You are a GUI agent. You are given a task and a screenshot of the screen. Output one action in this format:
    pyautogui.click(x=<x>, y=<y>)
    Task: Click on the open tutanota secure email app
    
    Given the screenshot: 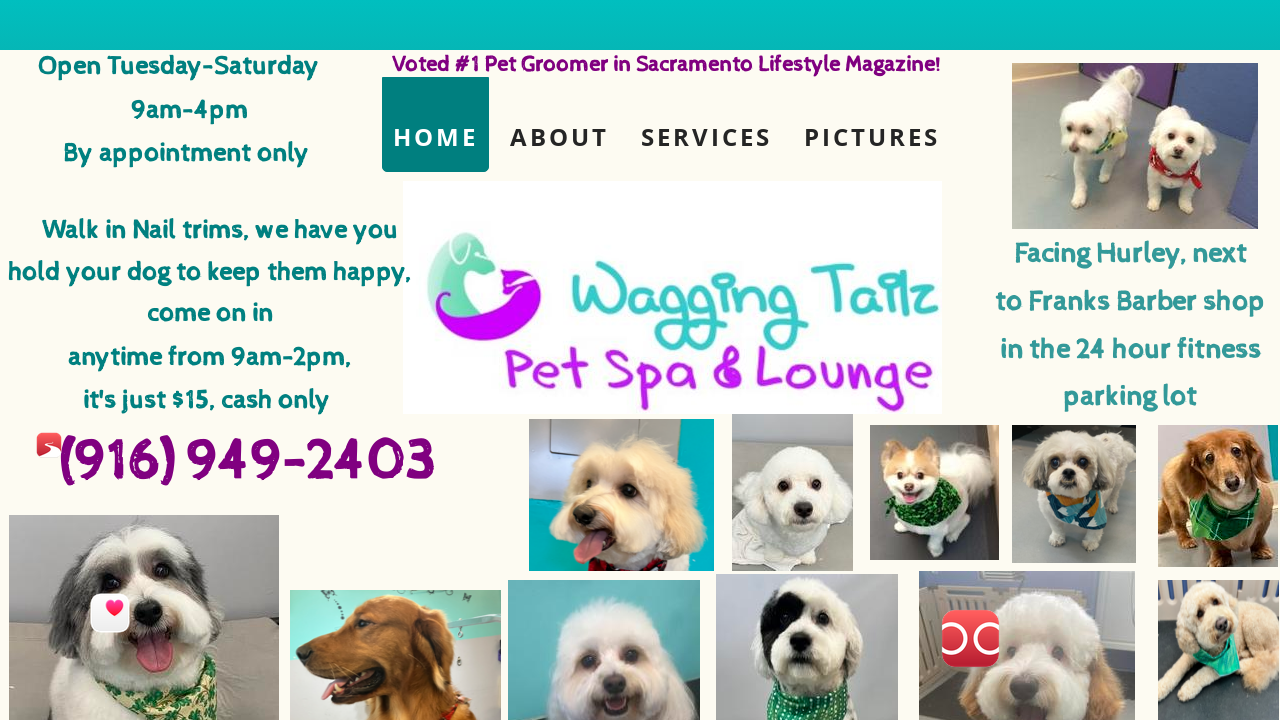 What is the action you would take?
    pyautogui.click(x=49, y=445)
    